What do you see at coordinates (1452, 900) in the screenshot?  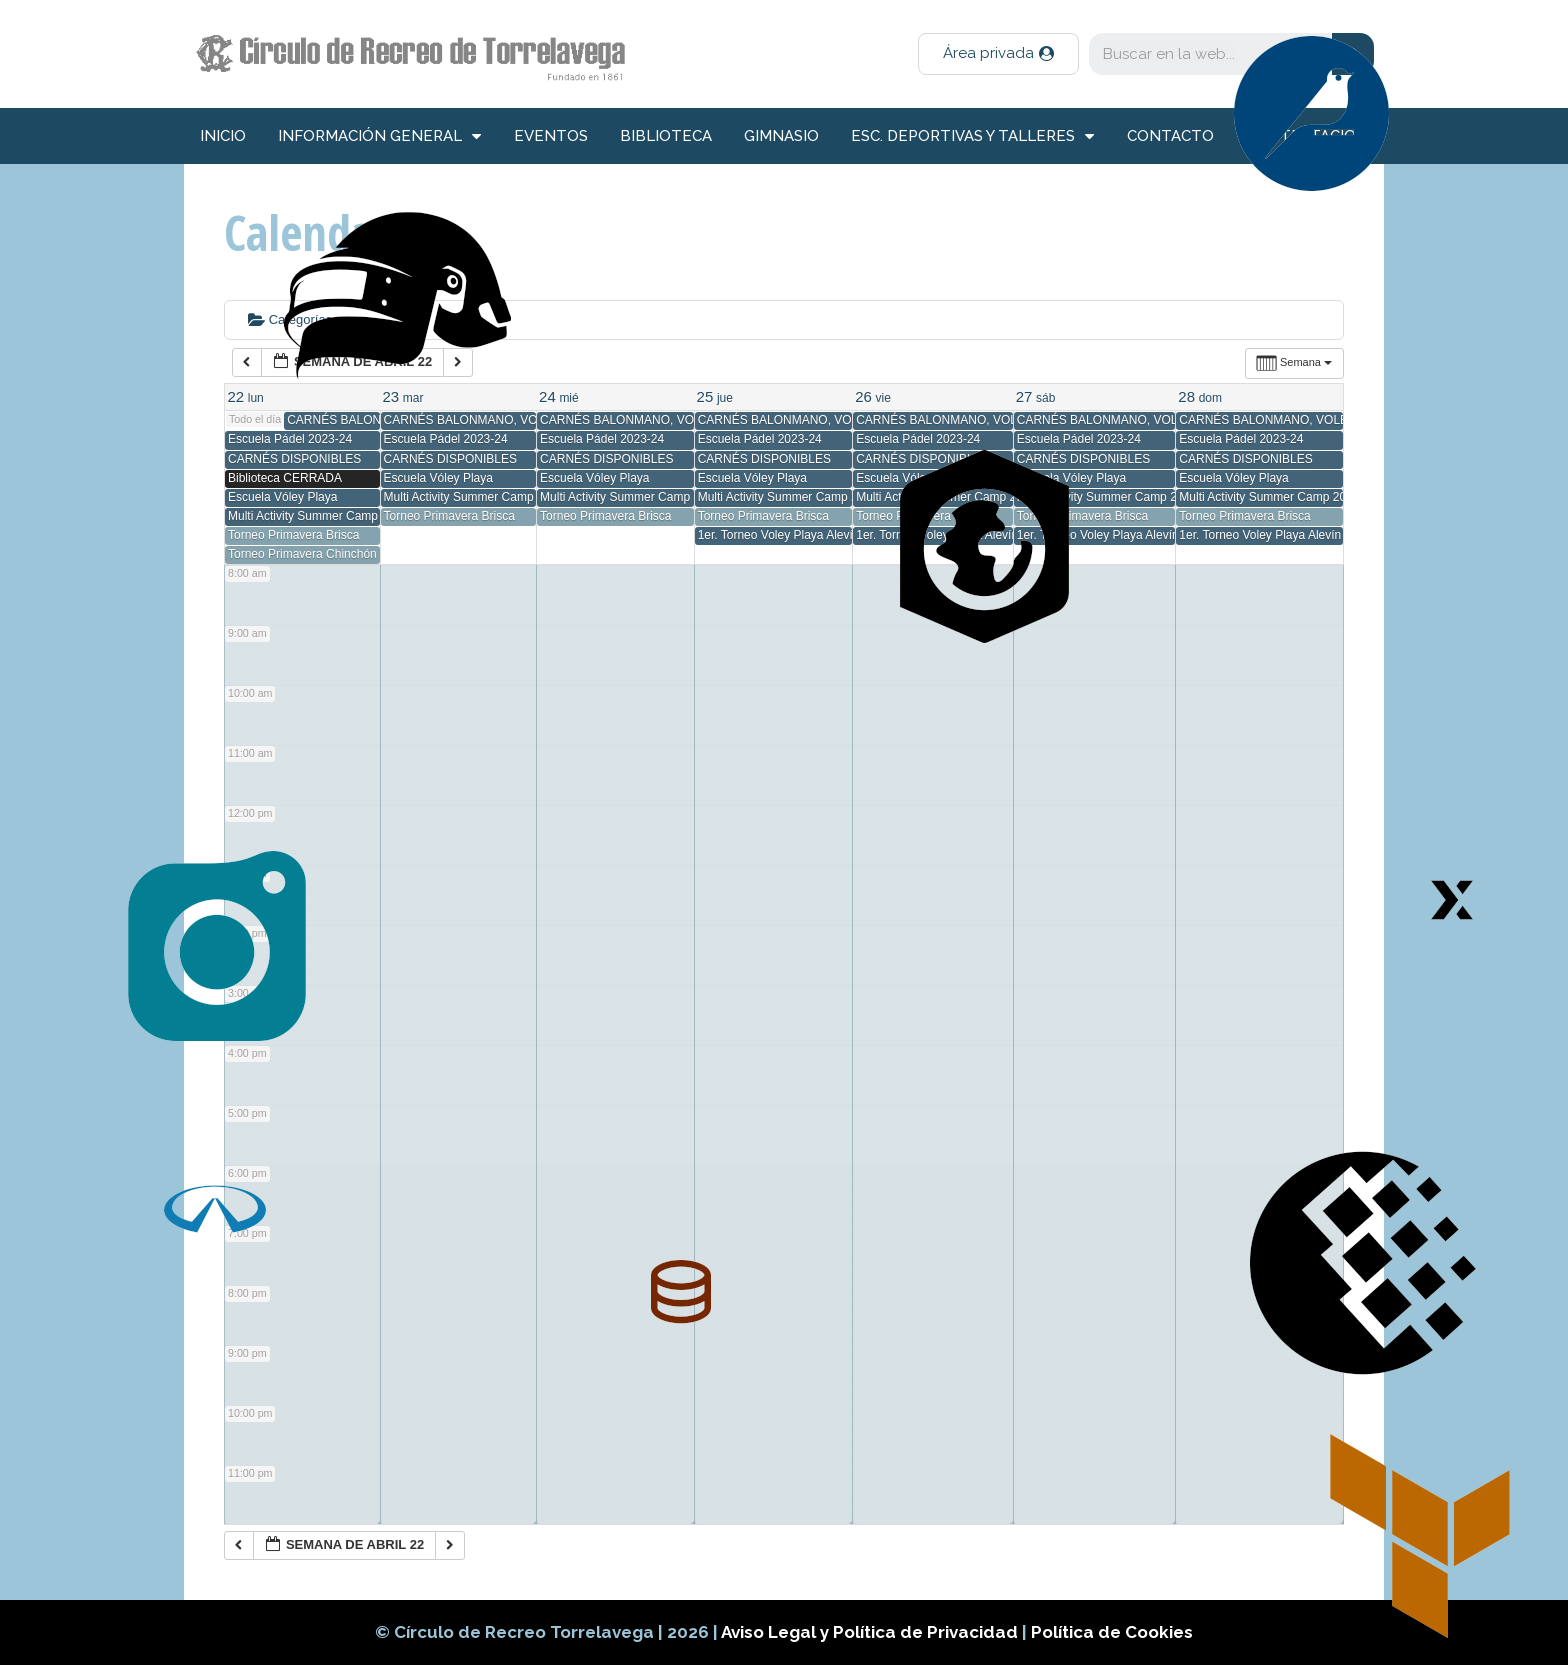 I see `visit experts exchange website` at bounding box center [1452, 900].